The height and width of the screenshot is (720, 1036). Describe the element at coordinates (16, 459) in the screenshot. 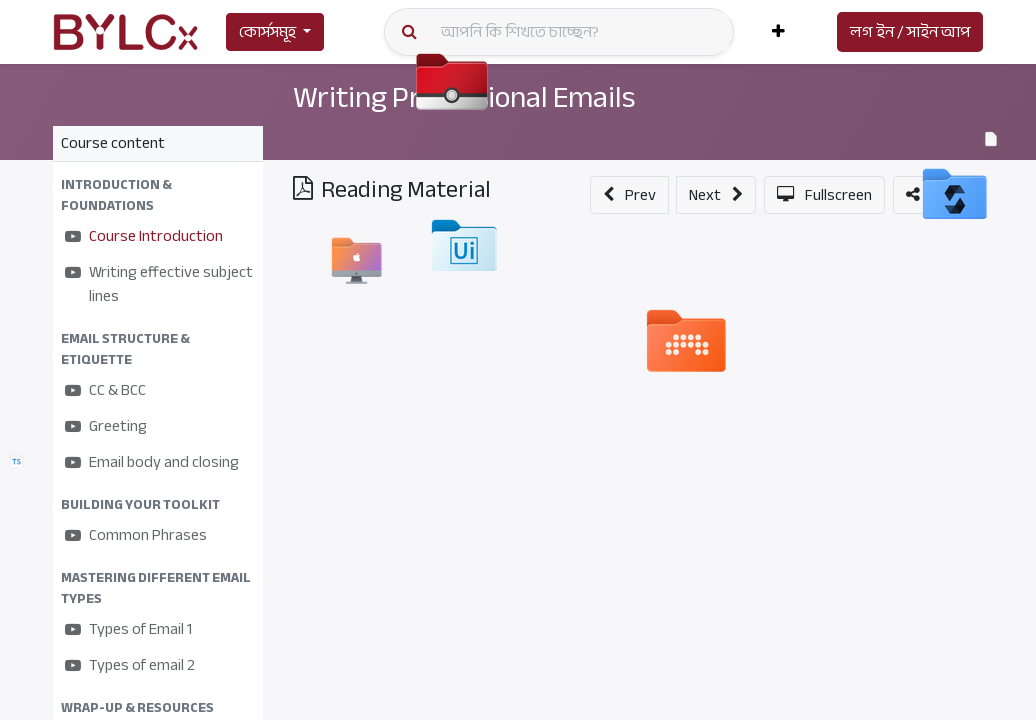

I see `typescript source code file` at that location.